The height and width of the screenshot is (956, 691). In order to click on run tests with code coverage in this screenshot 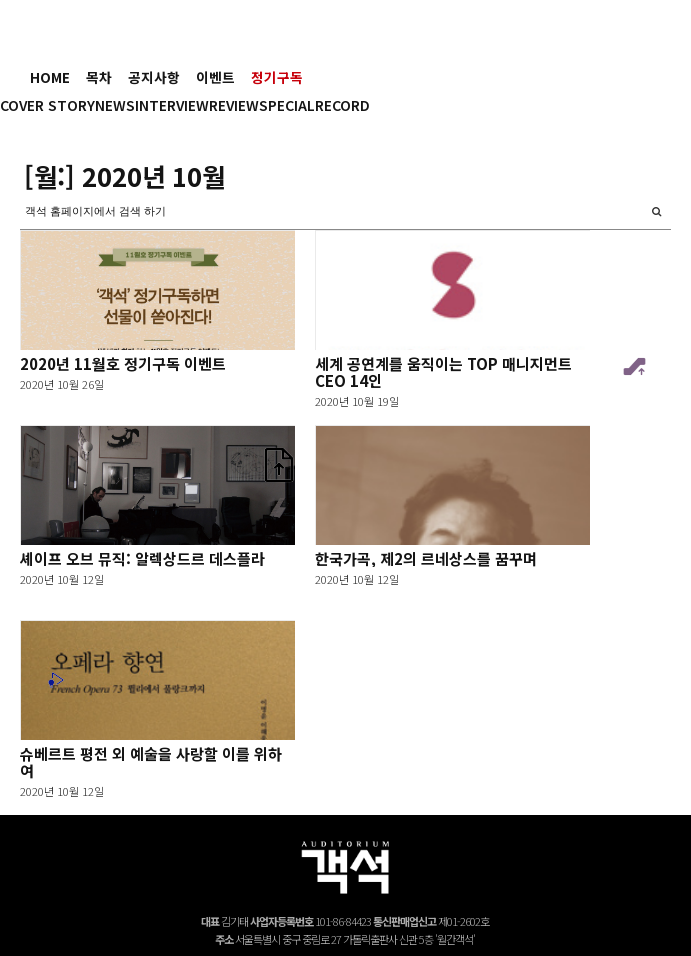, I will do `click(55, 679)`.